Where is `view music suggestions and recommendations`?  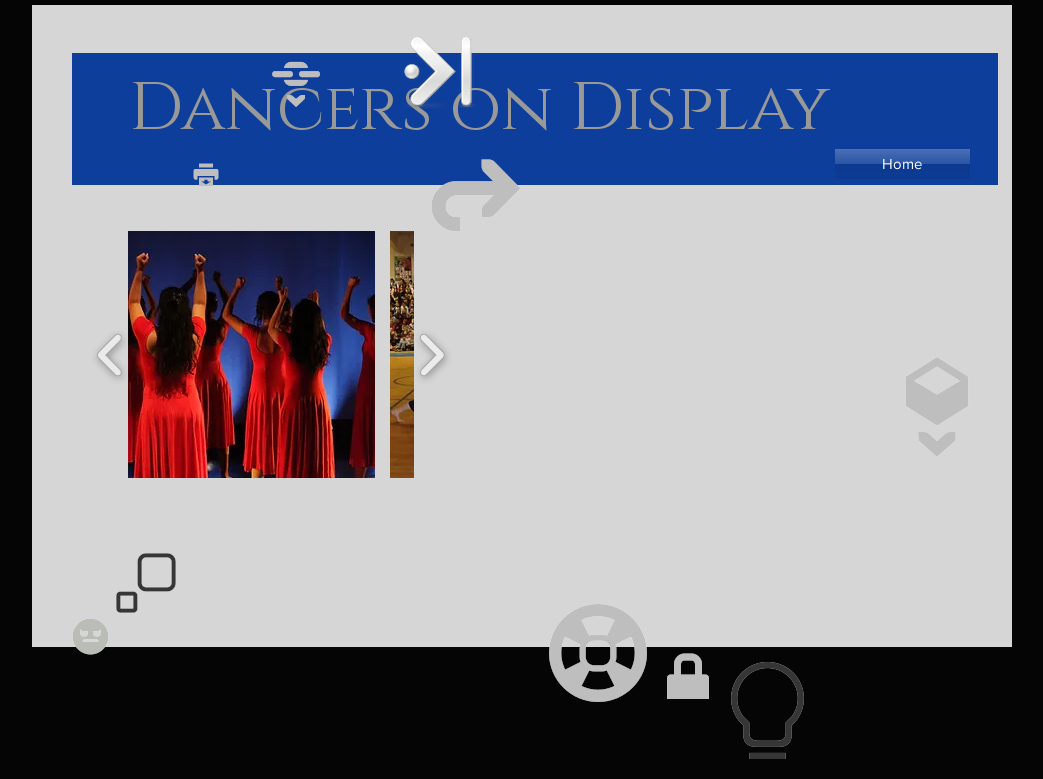
view music suggestions and recommendations is located at coordinates (767, 710).